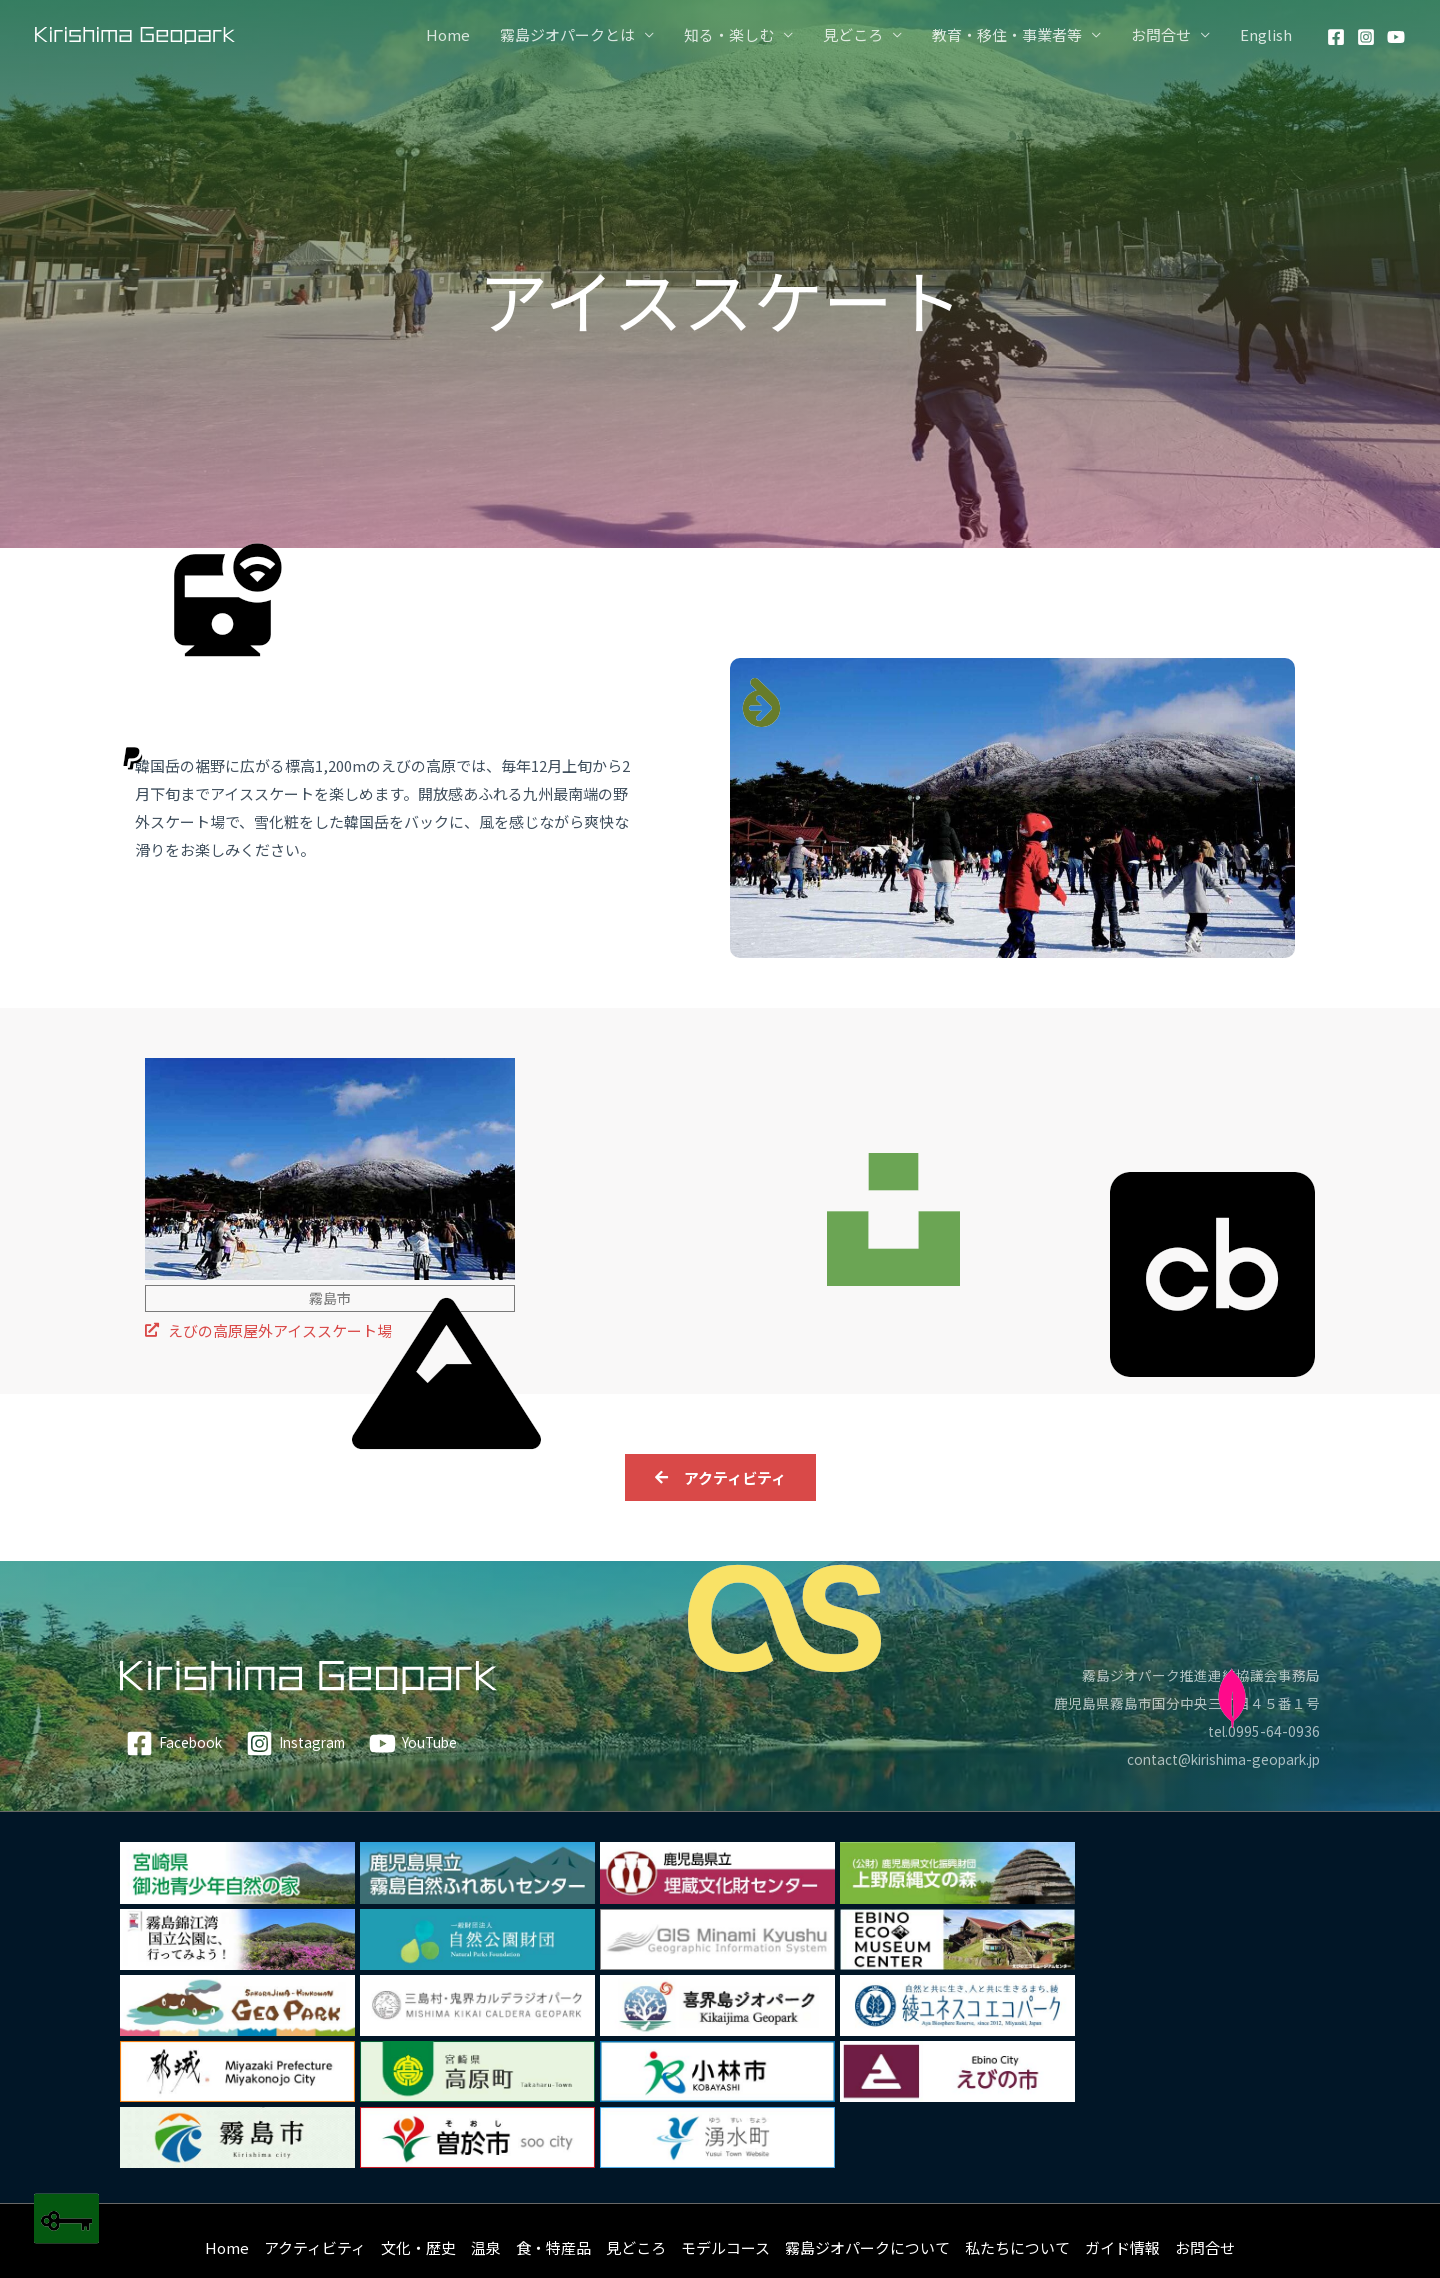 The width and height of the screenshot is (1440, 2278). Describe the element at coordinates (222, 602) in the screenshot. I see `indicates wifi is available on this train` at that location.